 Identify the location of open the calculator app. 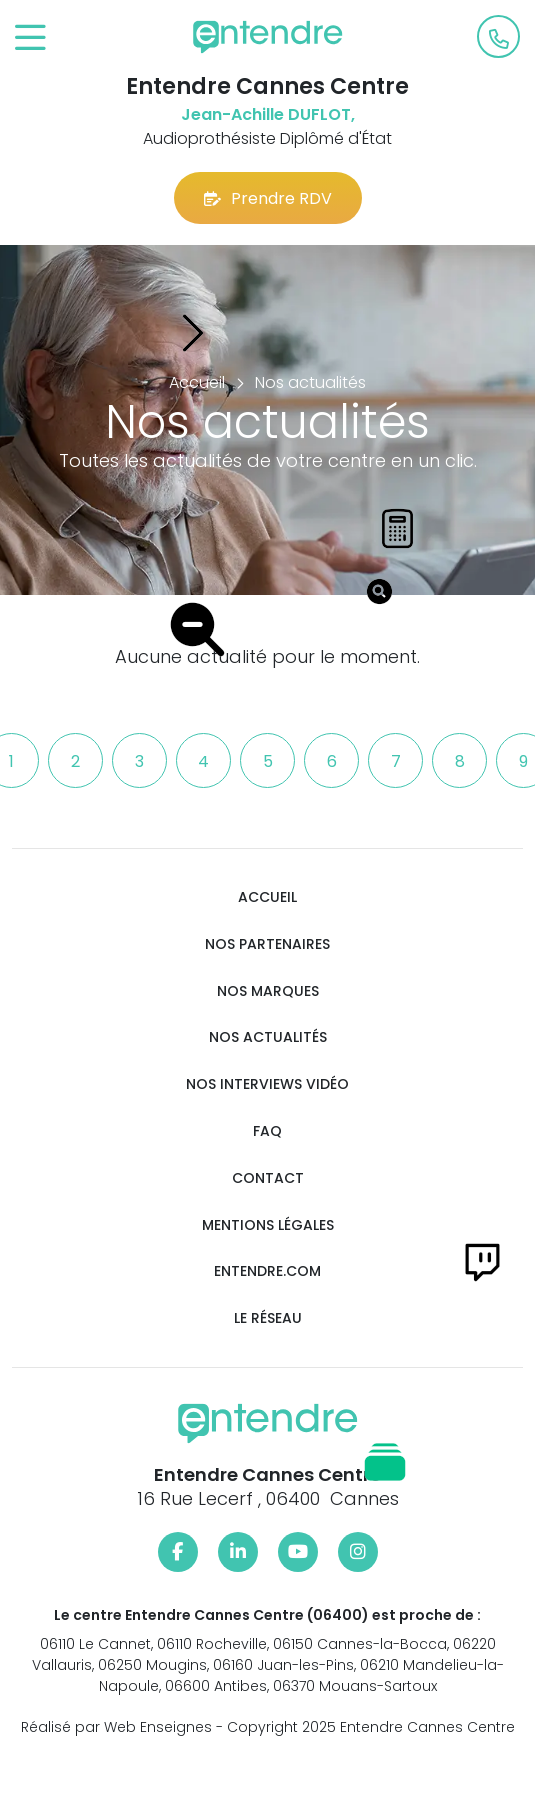
(397, 528).